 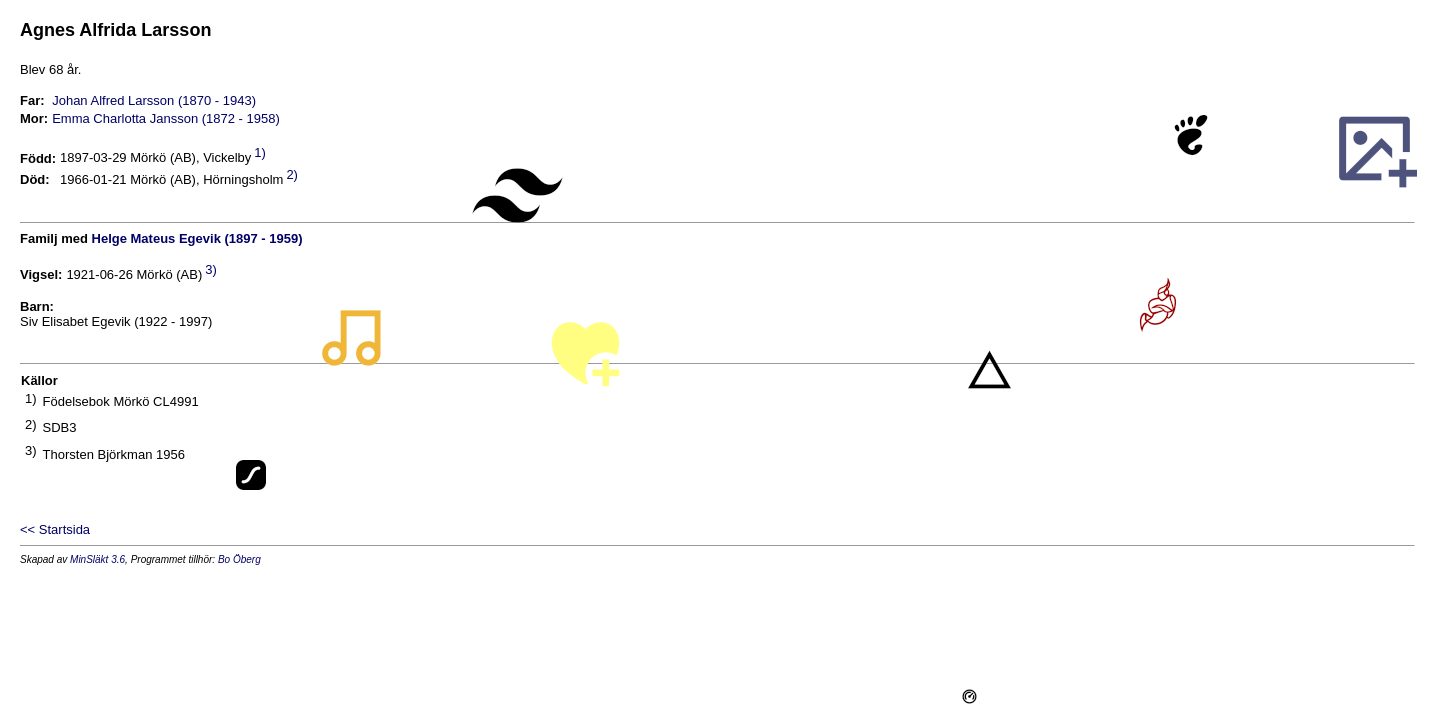 What do you see at coordinates (356, 338) in the screenshot?
I see `access music library or player` at bounding box center [356, 338].